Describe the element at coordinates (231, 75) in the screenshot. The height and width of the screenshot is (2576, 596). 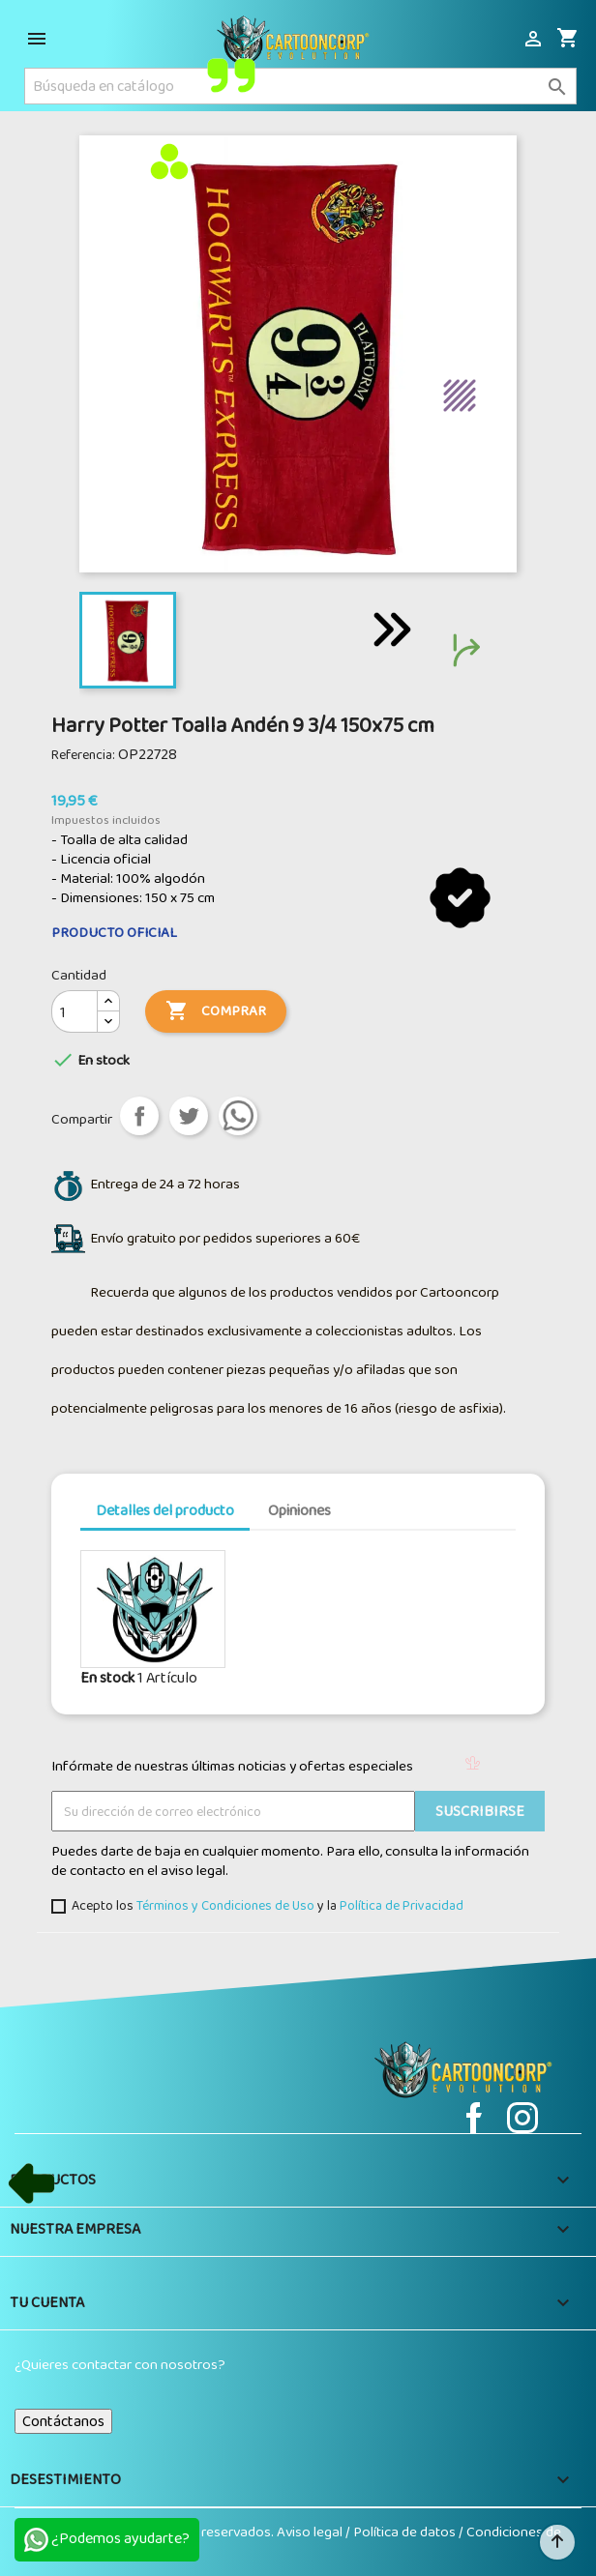
I see `insert a block quote` at that location.